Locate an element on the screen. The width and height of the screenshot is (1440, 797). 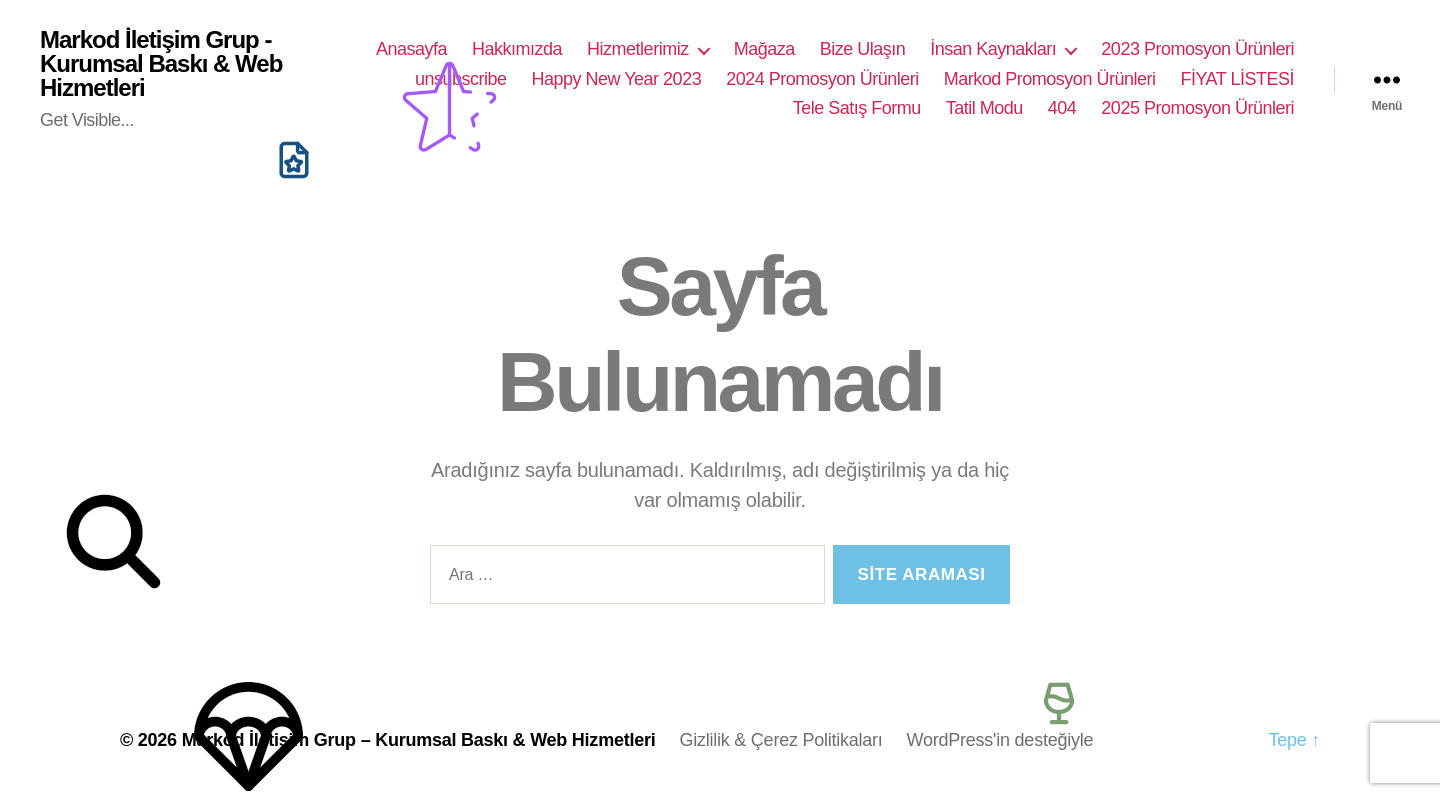
mark a file as favorite is located at coordinates (294, 160).